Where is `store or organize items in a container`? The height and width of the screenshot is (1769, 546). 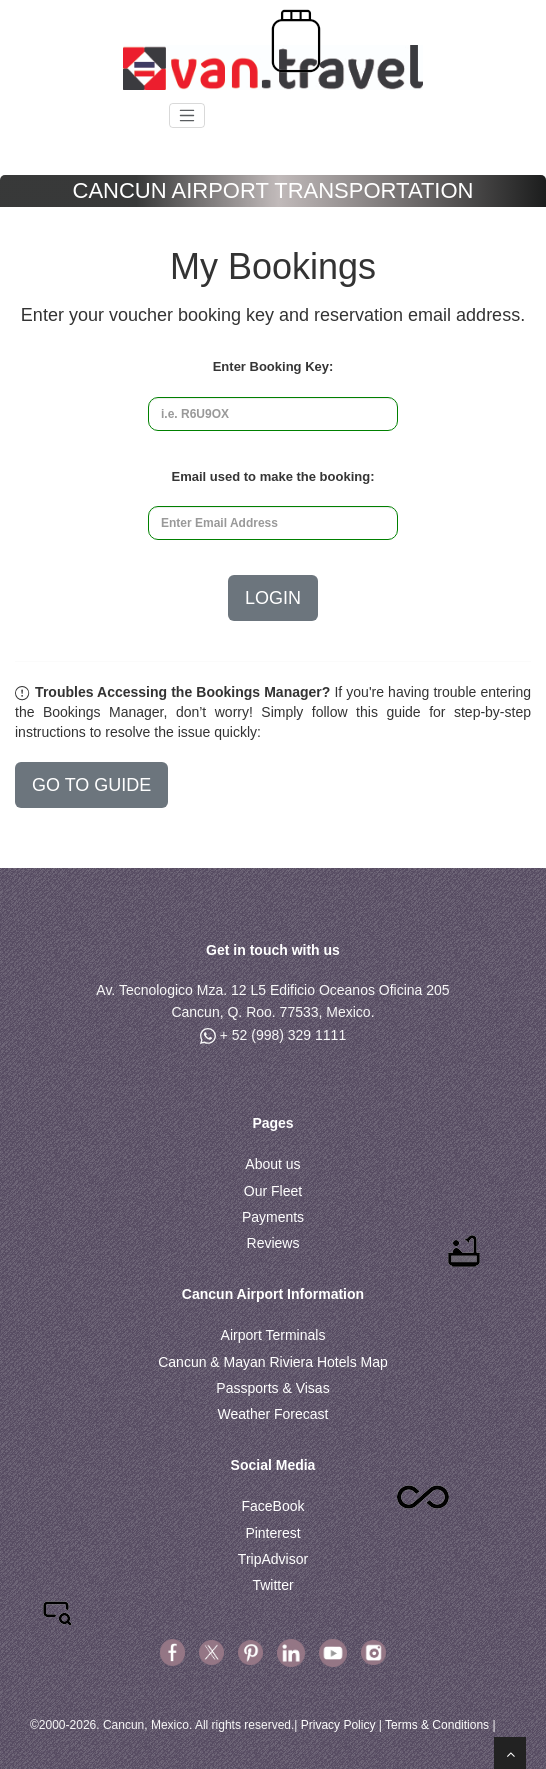
store or organize items in a container is located at coordinates (296, 41).